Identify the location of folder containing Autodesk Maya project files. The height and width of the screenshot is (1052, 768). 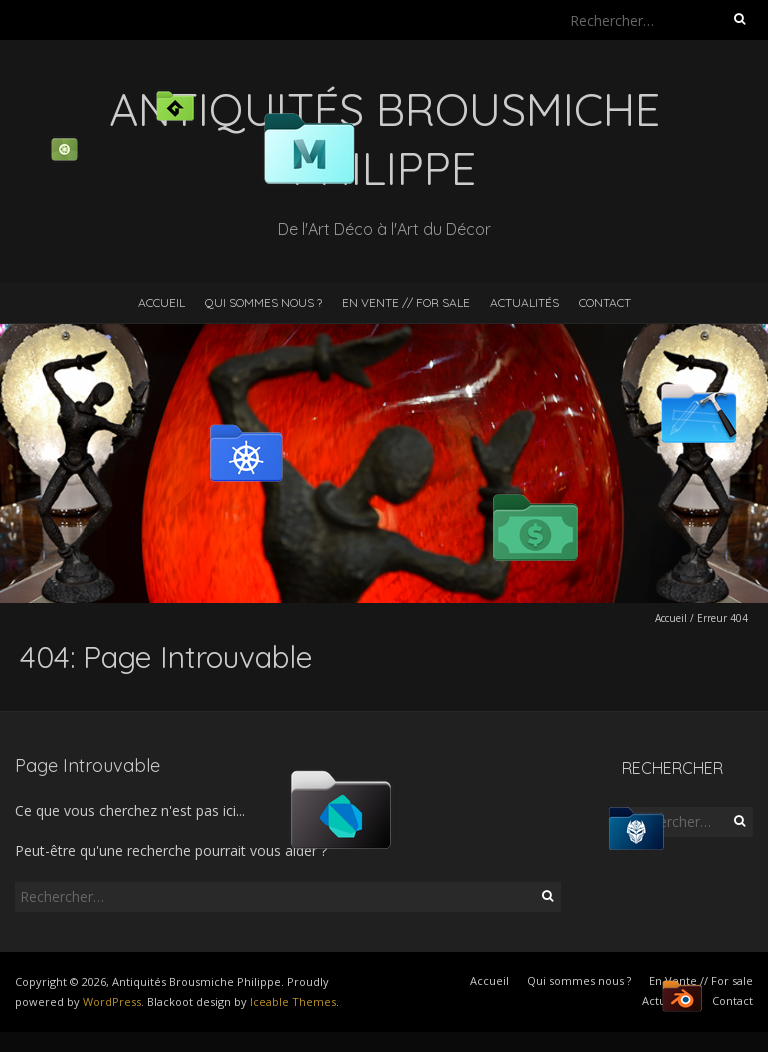
(309, 151).